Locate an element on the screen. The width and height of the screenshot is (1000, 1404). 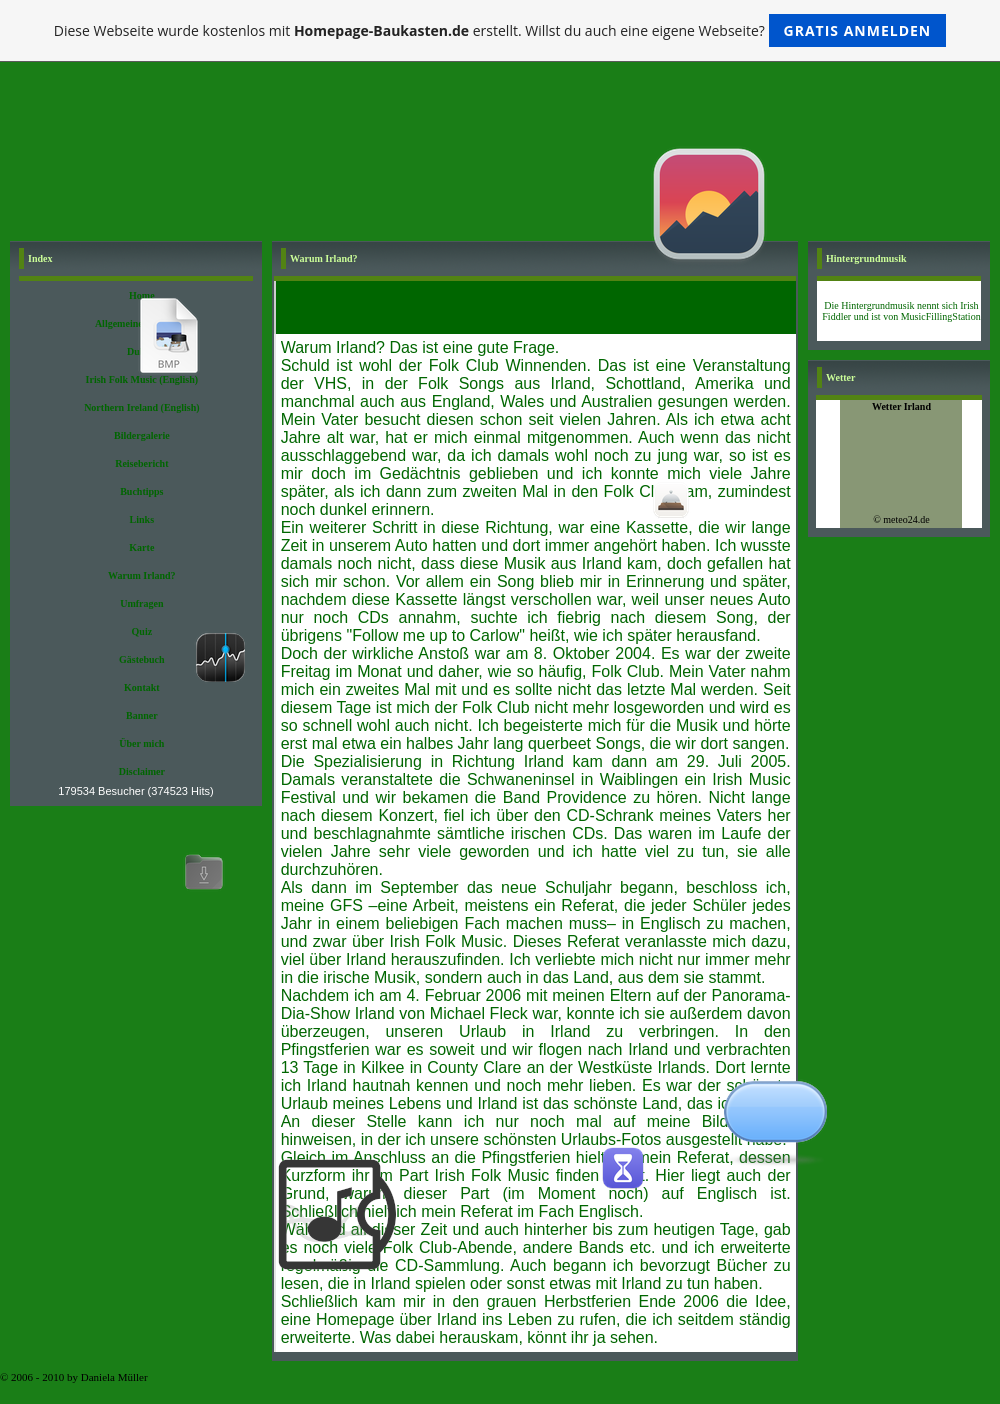
open system services preferences is located at coordinates (671, 500).